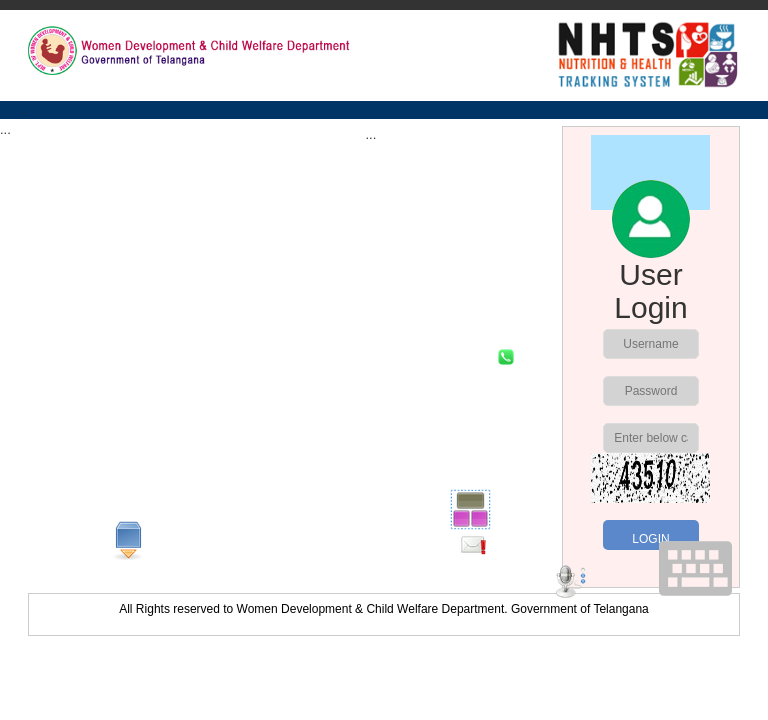 Image resolution: width=768 pixels, height=720 pixels. Describe the element at coordinates (695, 568) in the screenshot. I see `switch to keyboard input` at that location.